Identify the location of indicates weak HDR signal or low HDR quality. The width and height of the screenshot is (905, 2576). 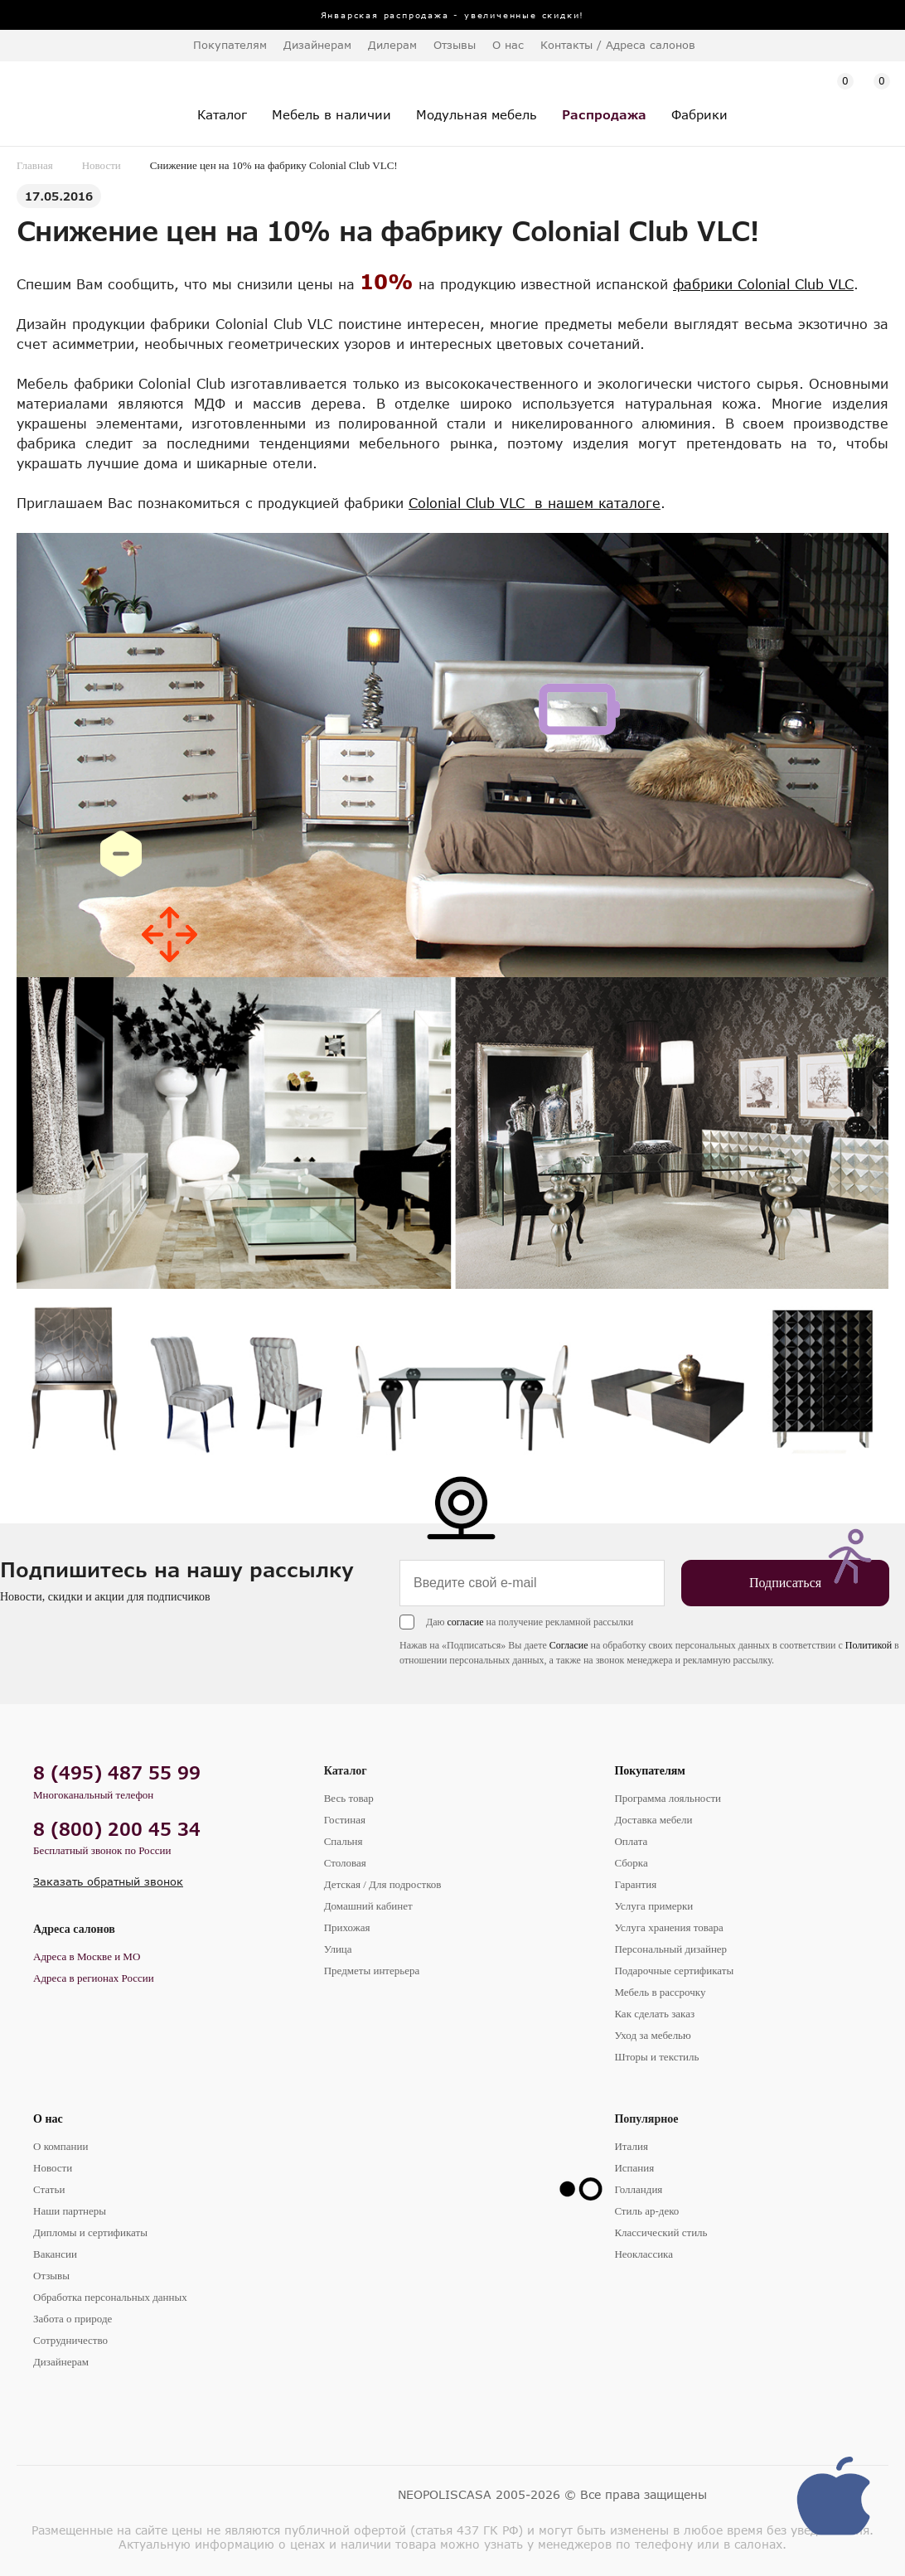
(581, 2189).